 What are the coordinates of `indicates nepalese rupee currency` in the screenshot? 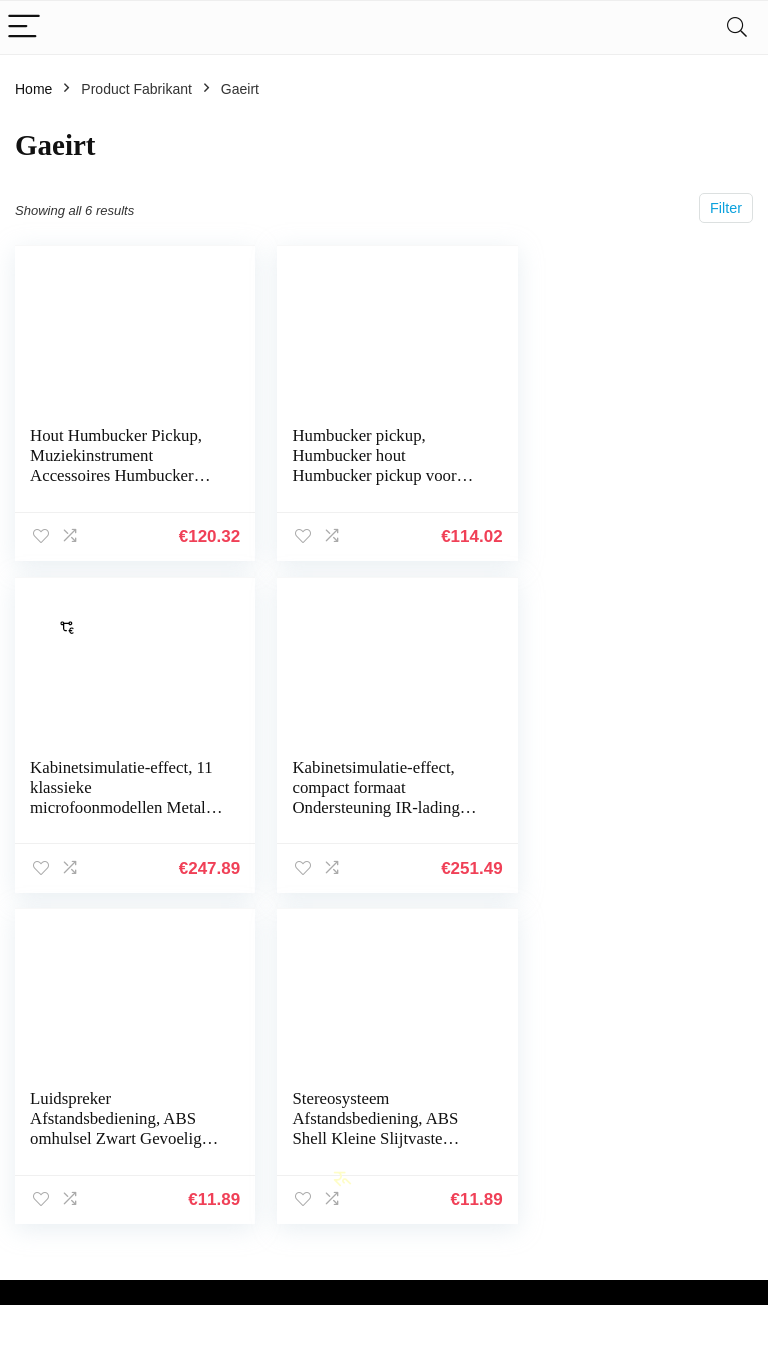 It's located at (342, 1179).